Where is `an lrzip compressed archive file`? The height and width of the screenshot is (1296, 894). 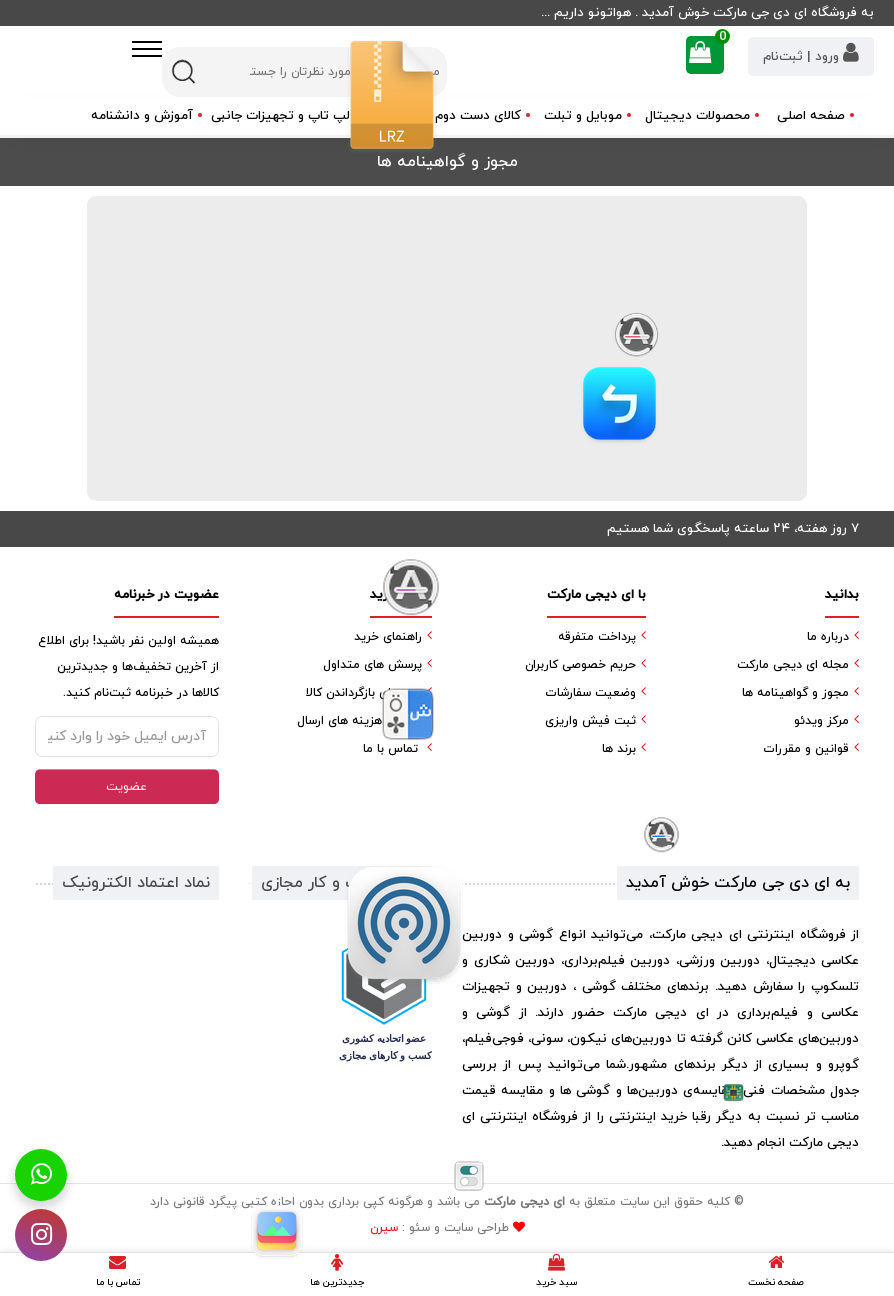
an lrzip compressed archive file is located at coordinates (392, 97).